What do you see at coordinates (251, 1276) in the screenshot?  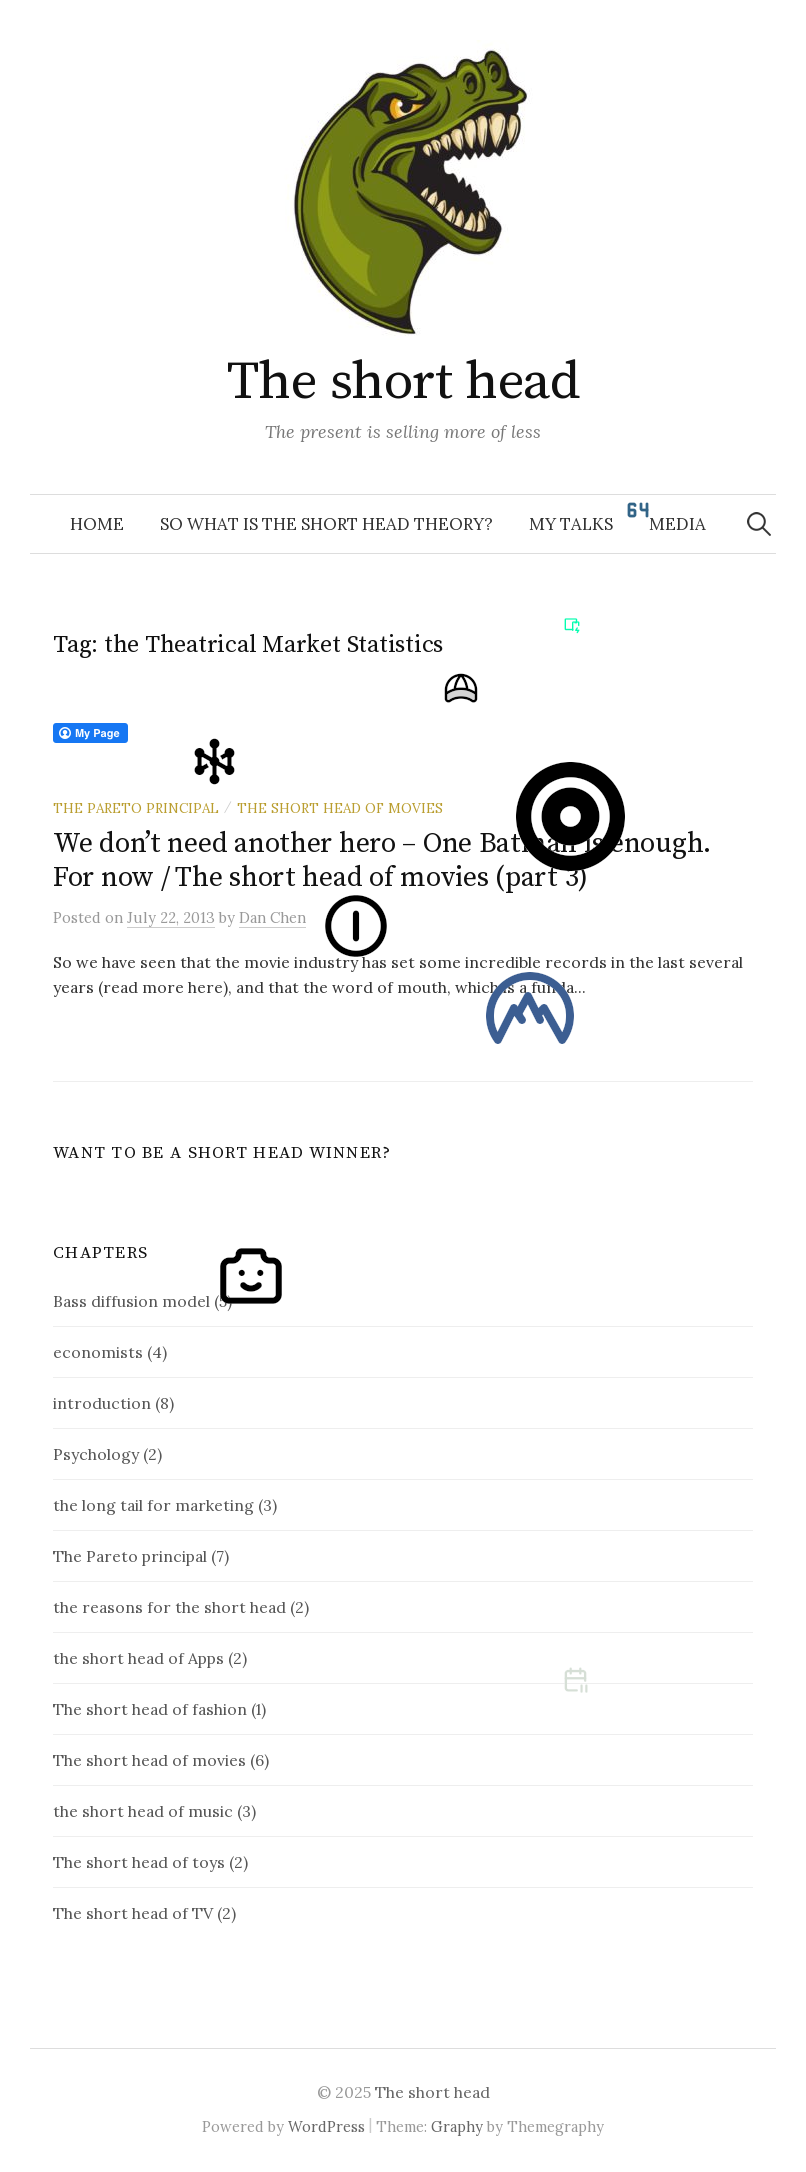 I see `switch to front-facing camera` at bounding box center [251, 1276].